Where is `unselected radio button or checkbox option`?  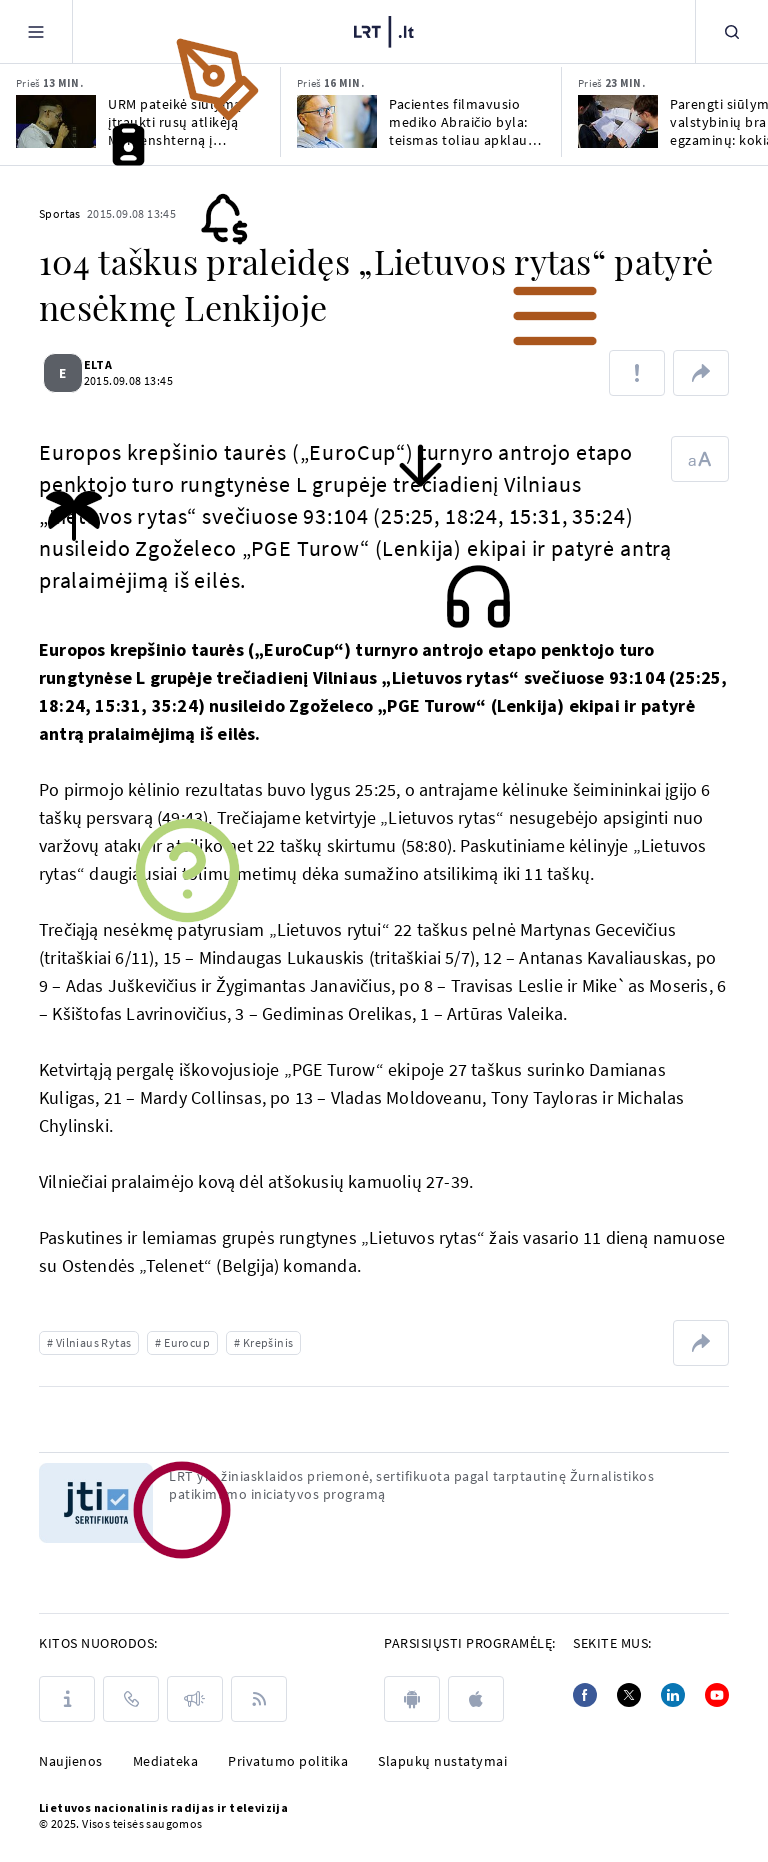
unselected radio button or checkbox option is located at coordinates (182, 1510).